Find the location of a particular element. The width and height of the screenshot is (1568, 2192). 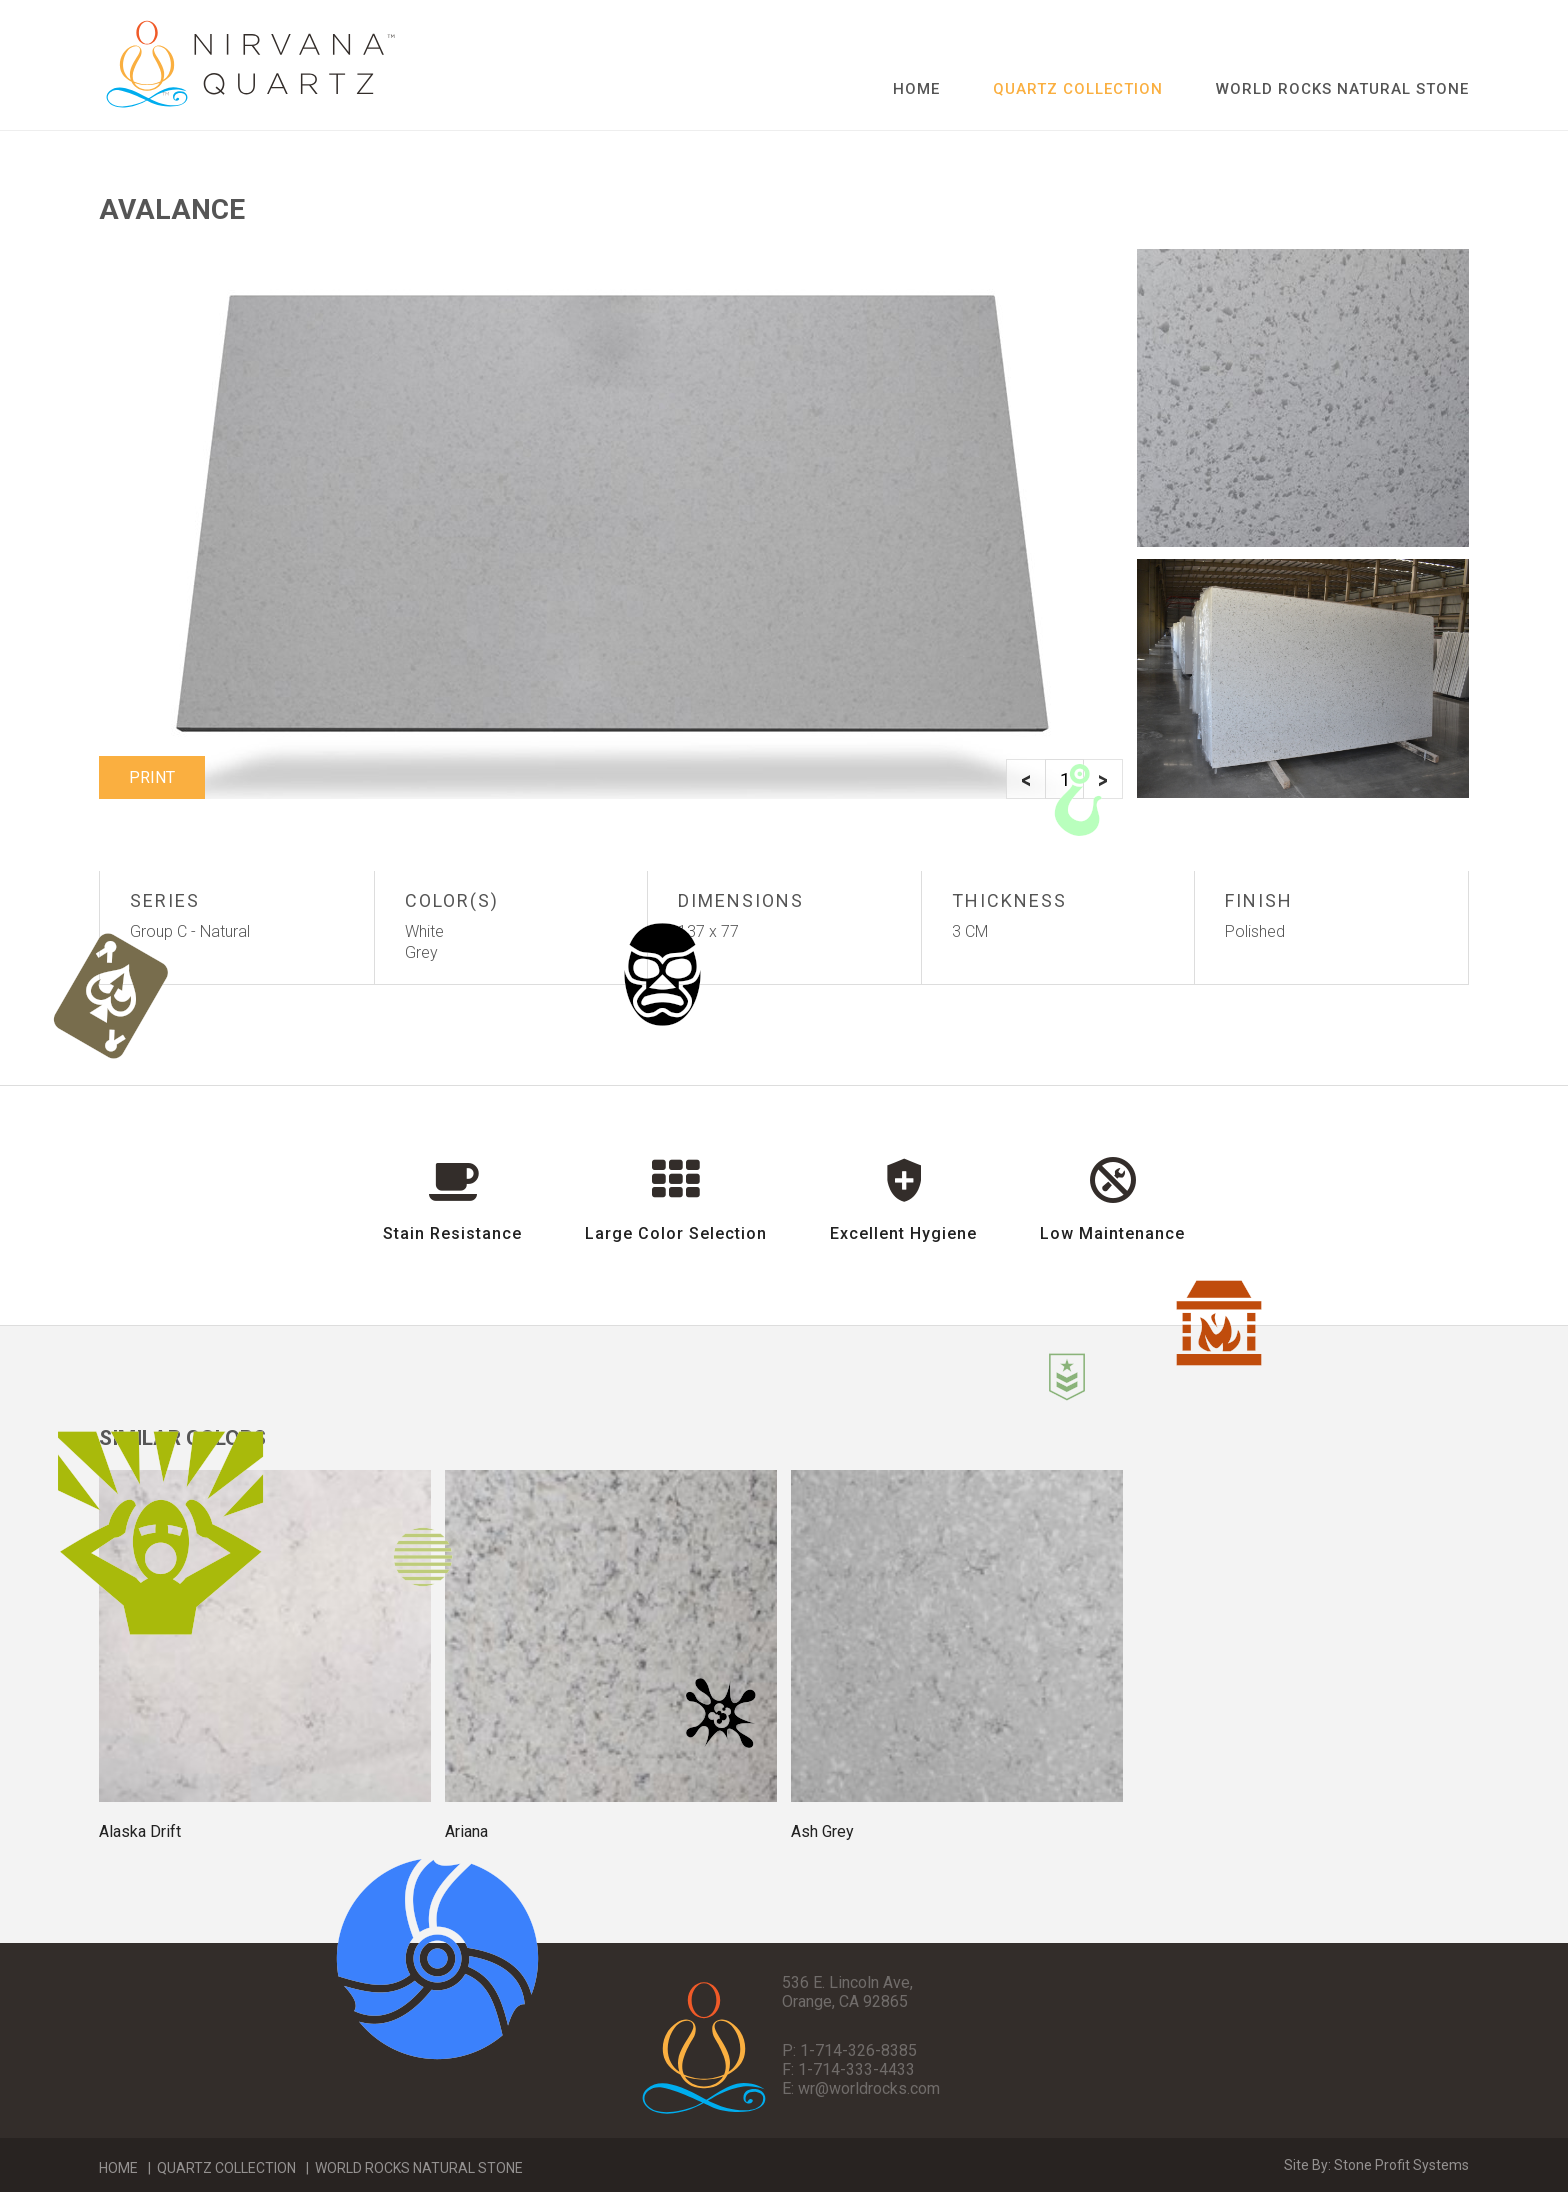

fishing or hook-related game mechanic is located at coordinates (1078, 800).